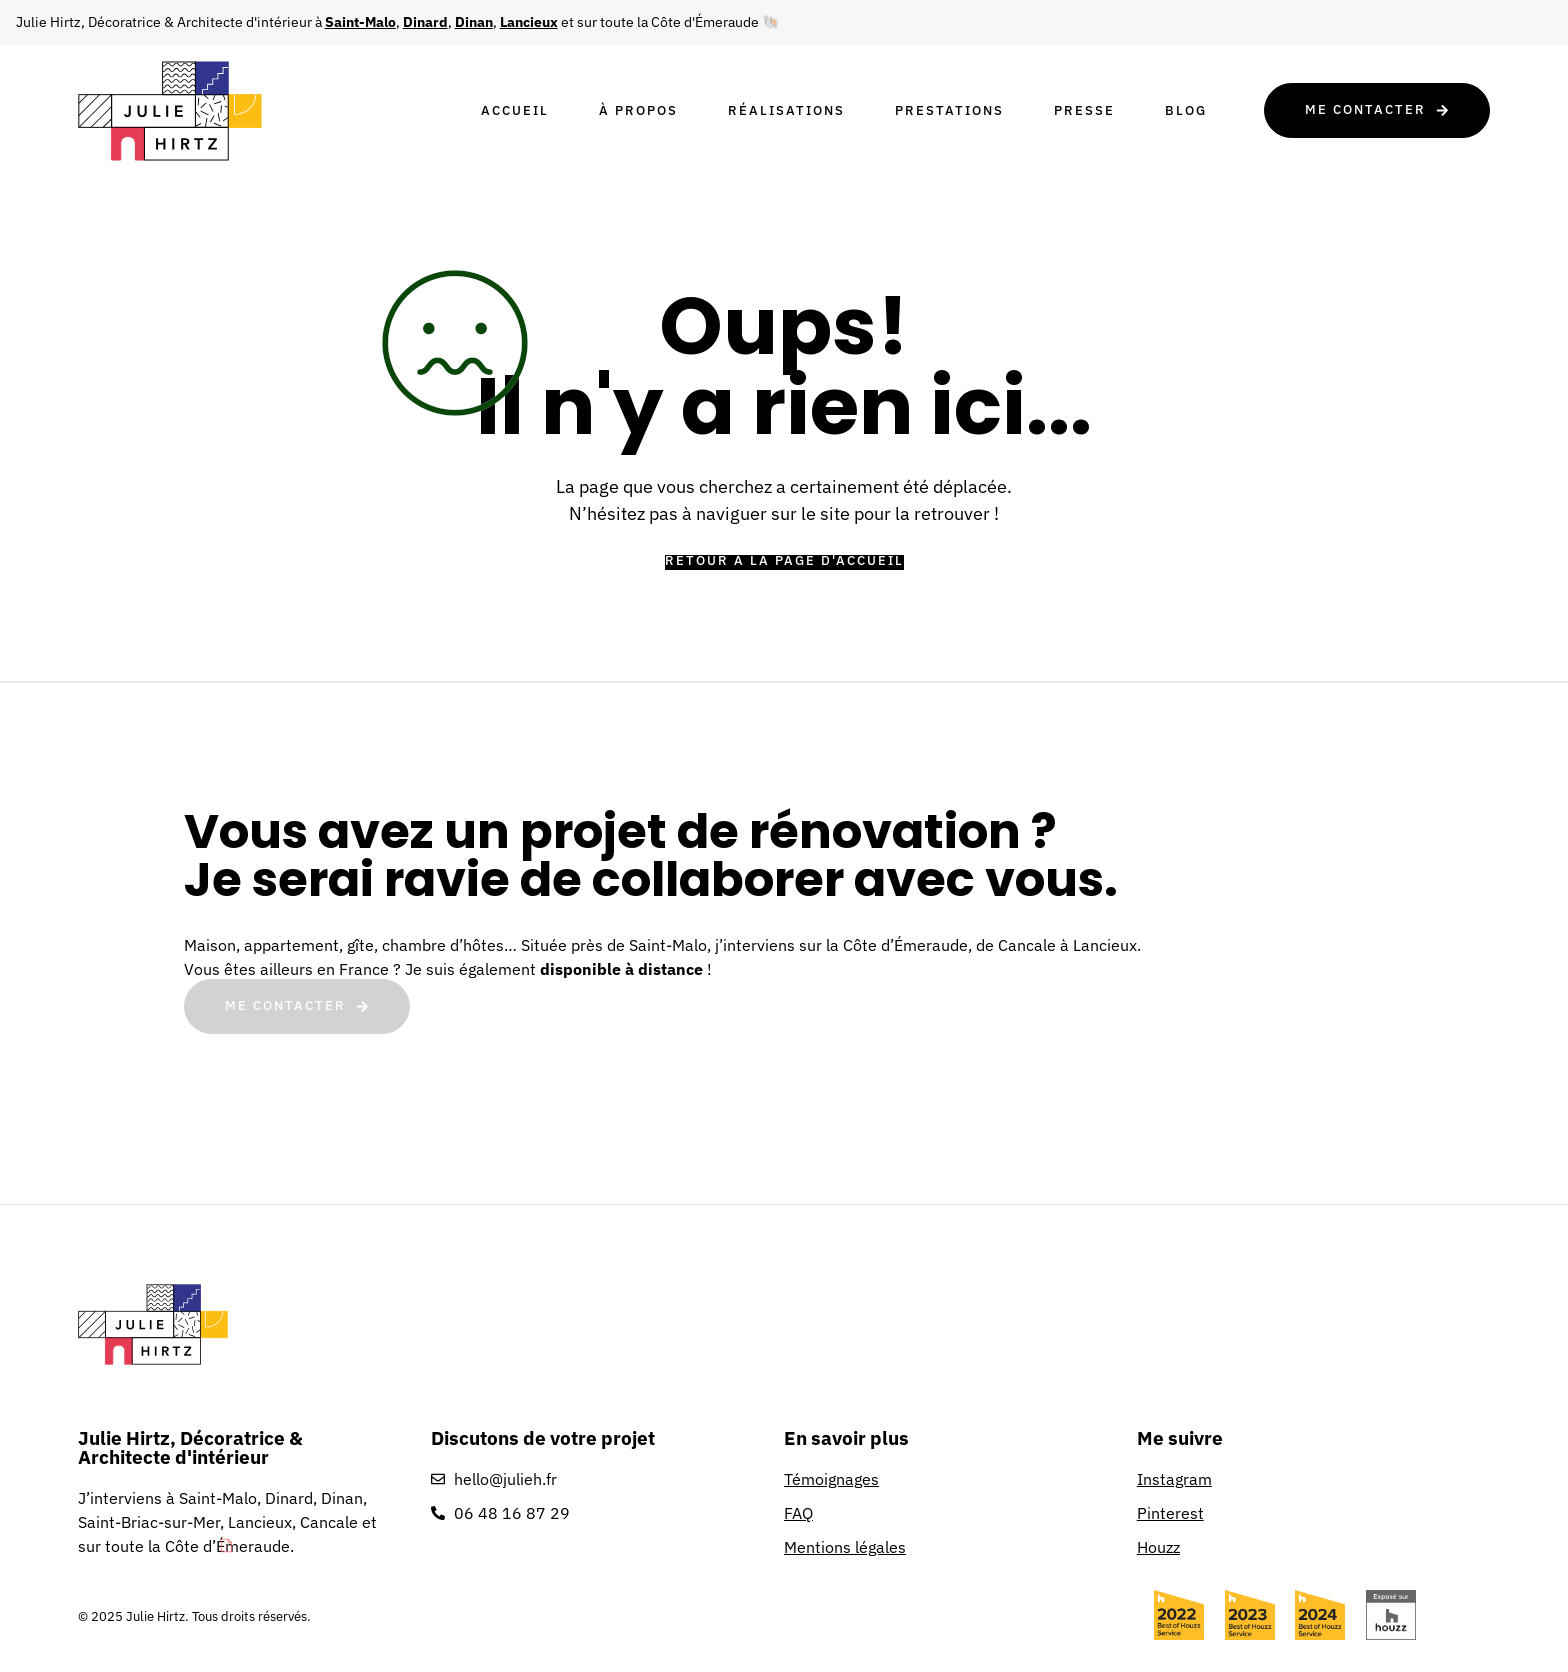  Describe the element at coordinates (455, 343) in the screenshot. I see `indicates an error or something went wrong` at that location.